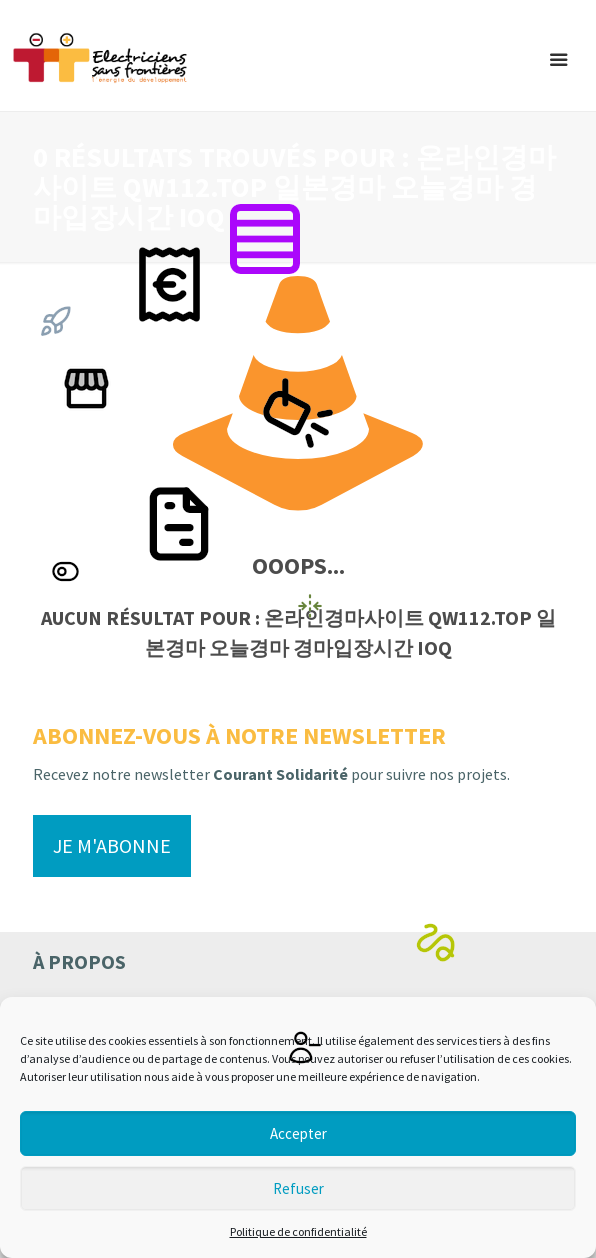  Describe the element at coordinates (435, 942) in the screenshot. I see `decorative squiggle or flourish element` at that location.